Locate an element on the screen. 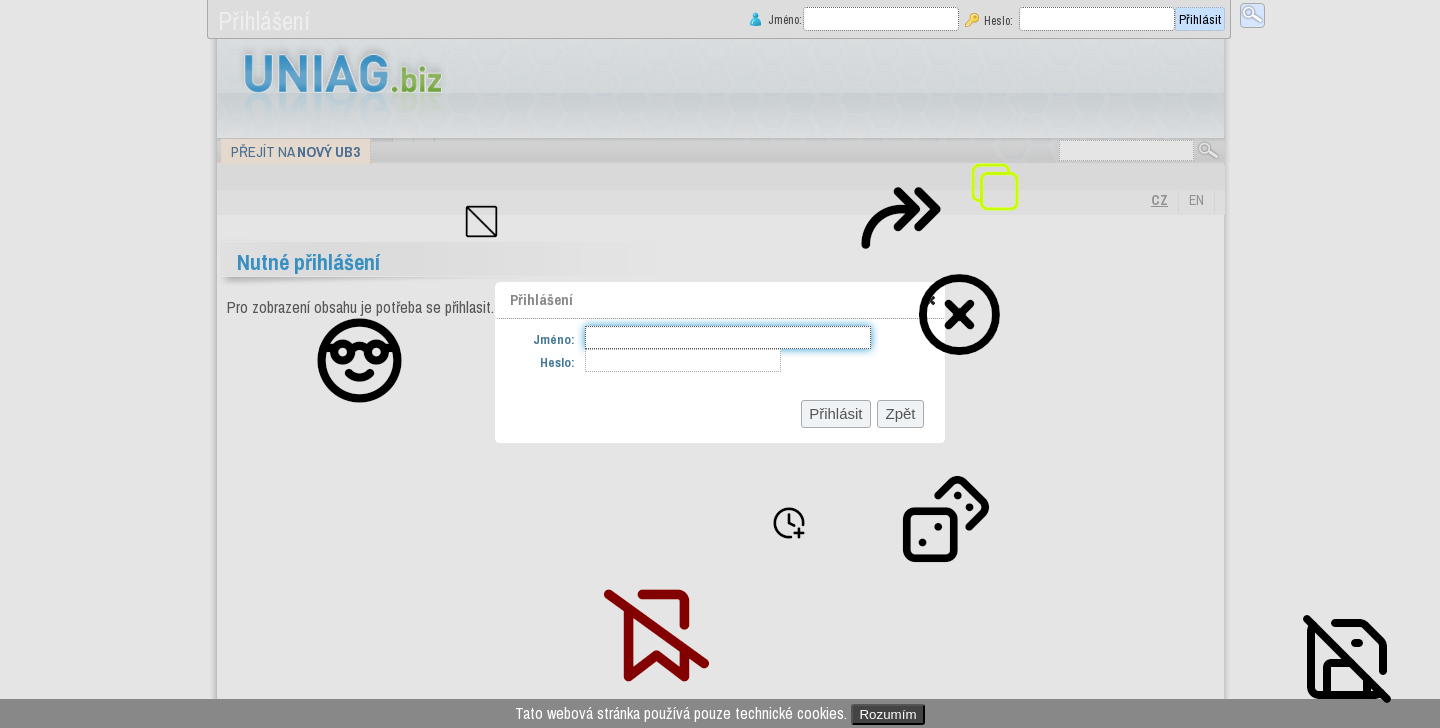 The width and height of the screenshot is (1440, 728). randomize or shuffle content is located at coordinates (946, 519).